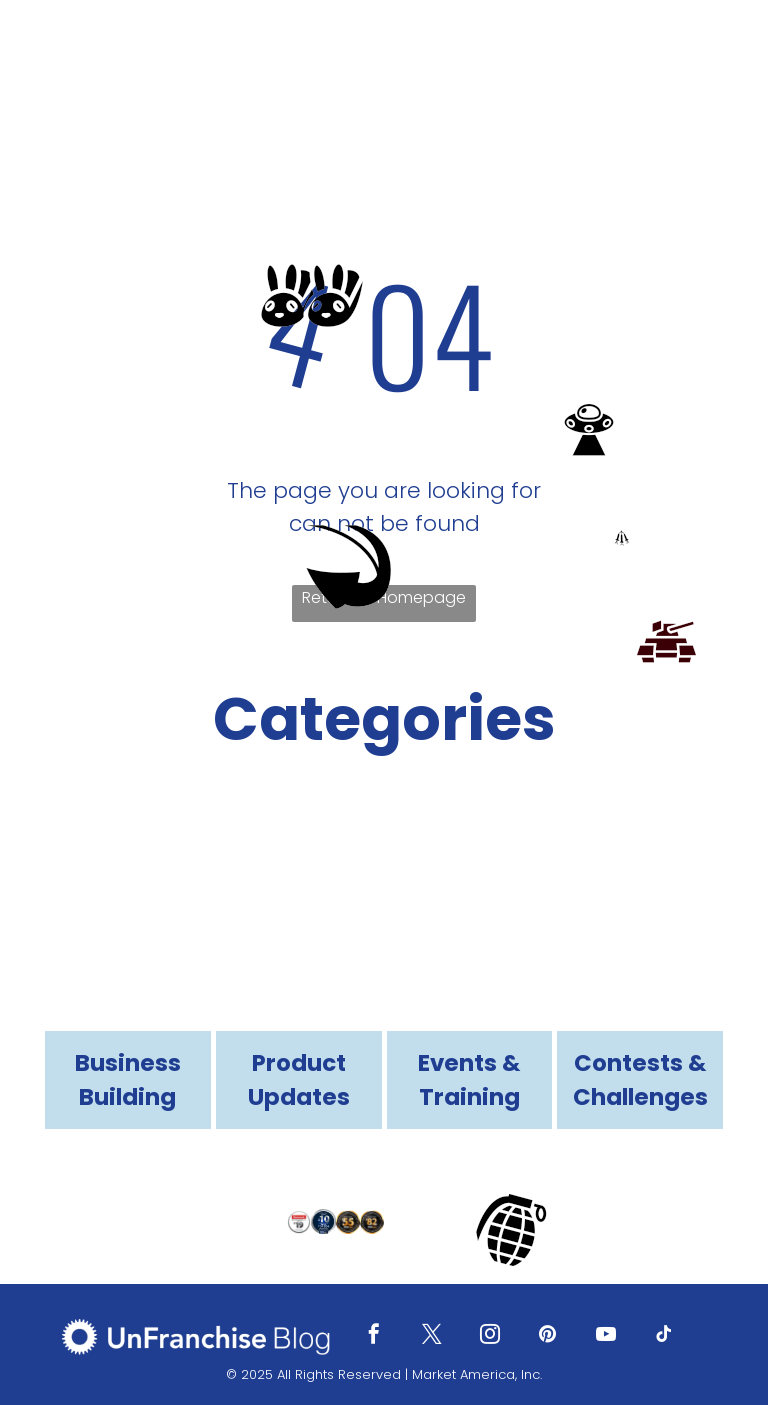 The width and height of the screenshot is (768, 1405). What do you see at coordinates (666, 641) in the screenshot?
I see `select tank unit in strategy game` at bounding box center [666, 641].